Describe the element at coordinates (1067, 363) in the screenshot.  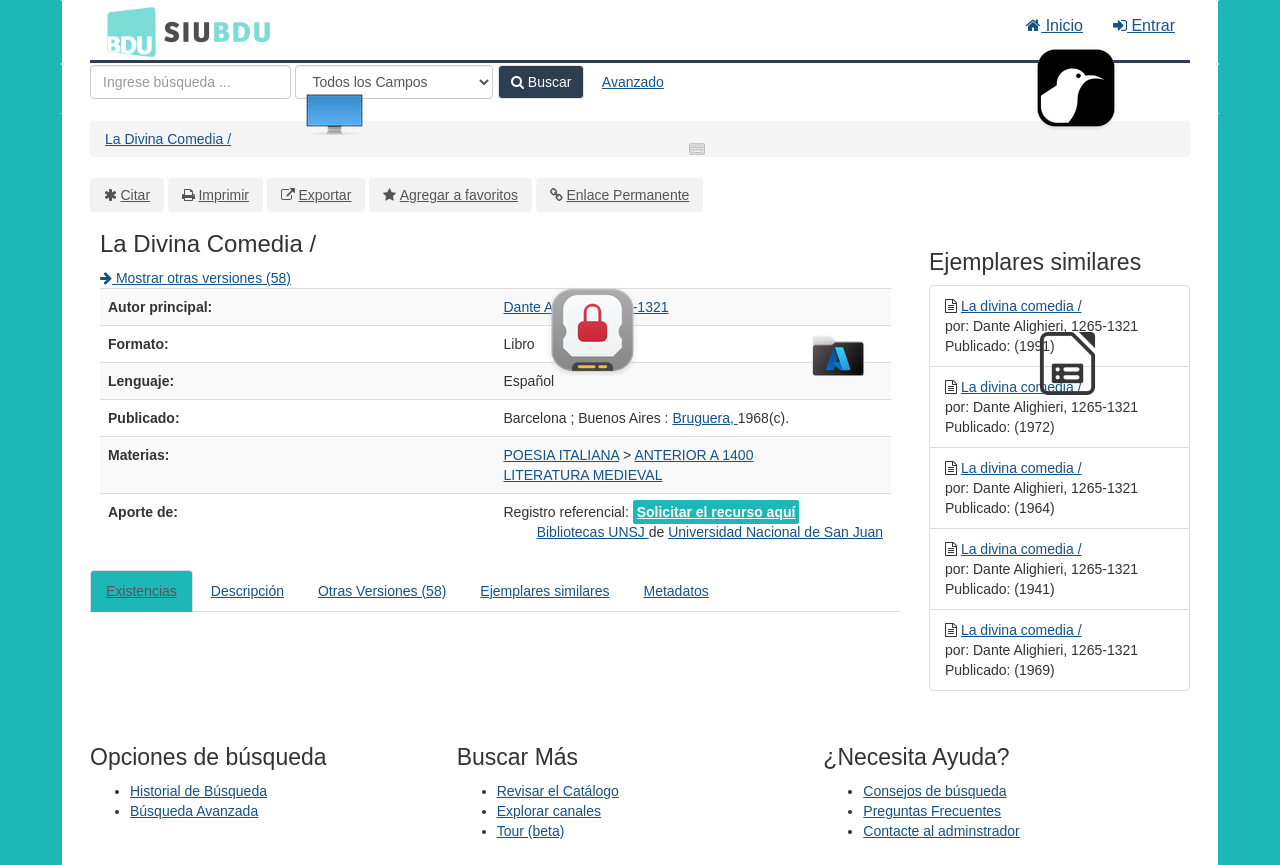
I see `open LibreOffice Impress presentation software` at that location.